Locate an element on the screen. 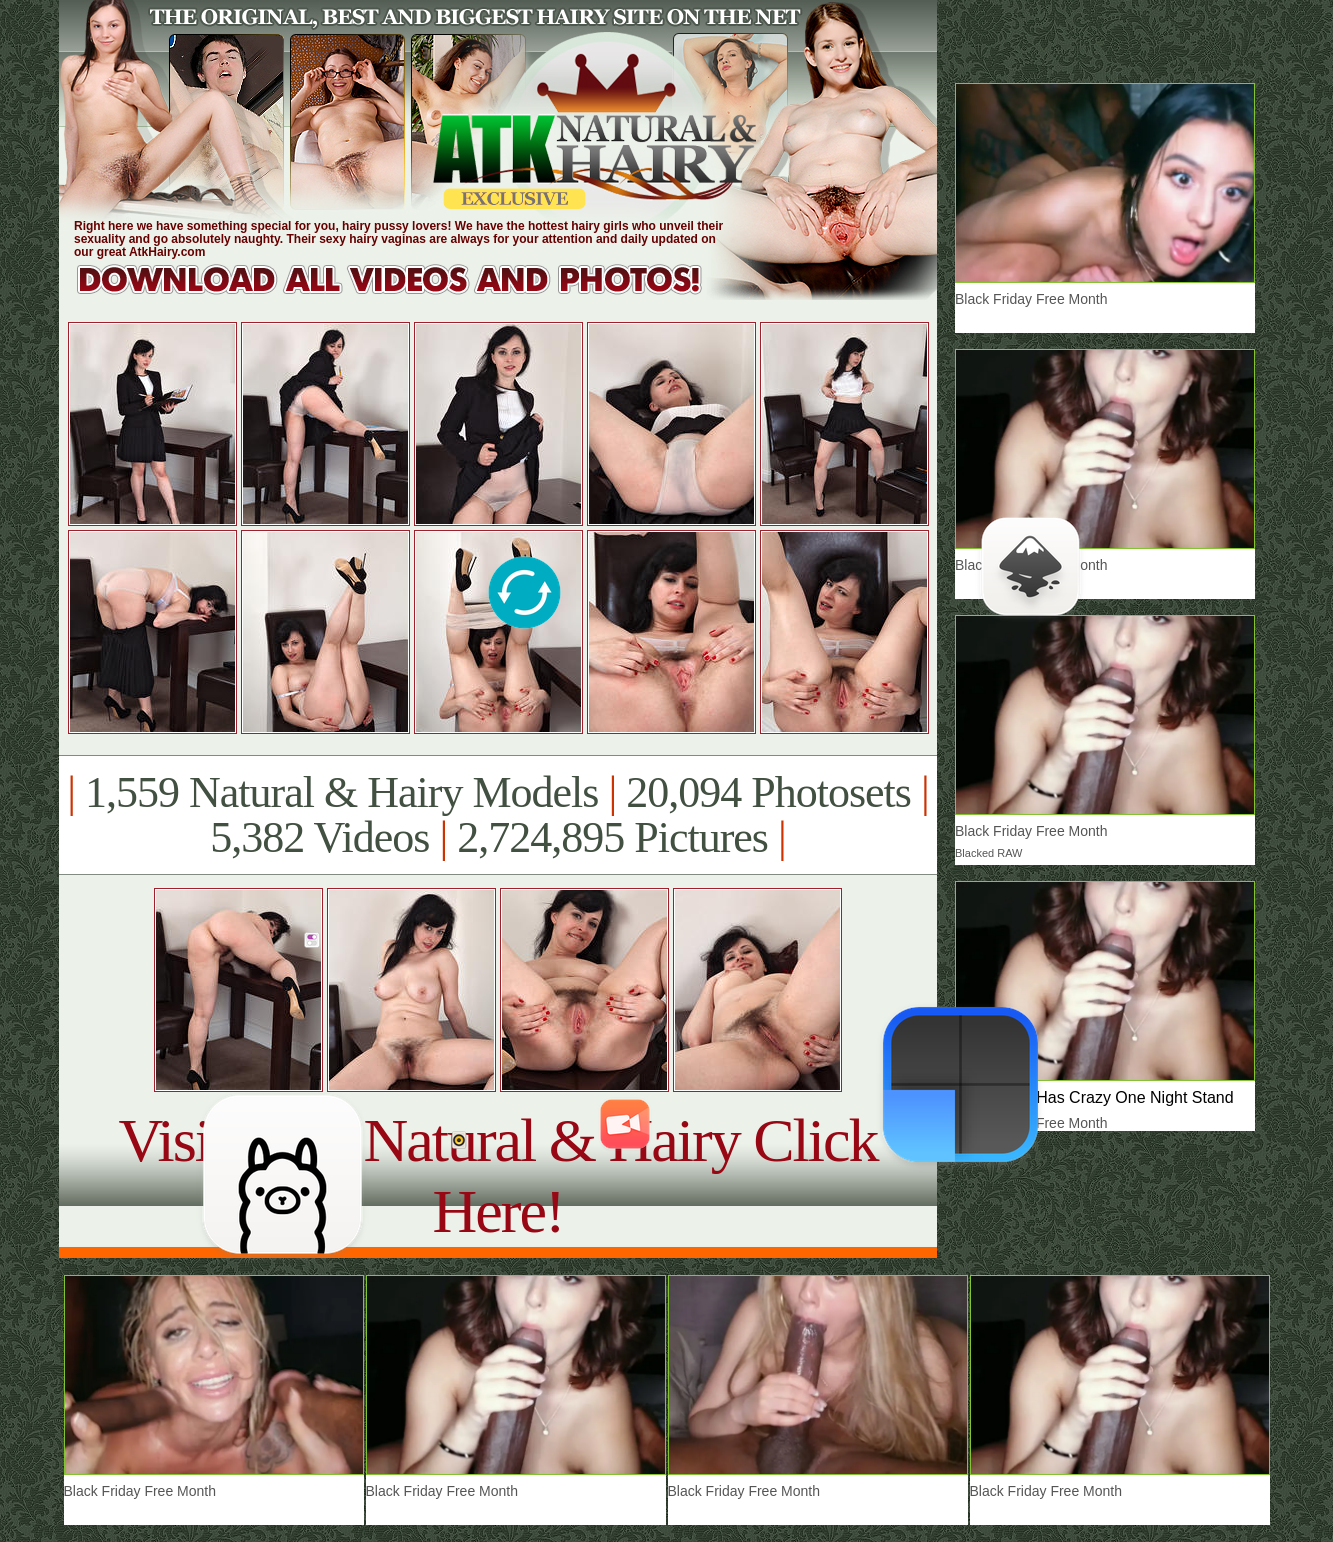  open rhythmbox music player is located at coordinates (459, 1140).